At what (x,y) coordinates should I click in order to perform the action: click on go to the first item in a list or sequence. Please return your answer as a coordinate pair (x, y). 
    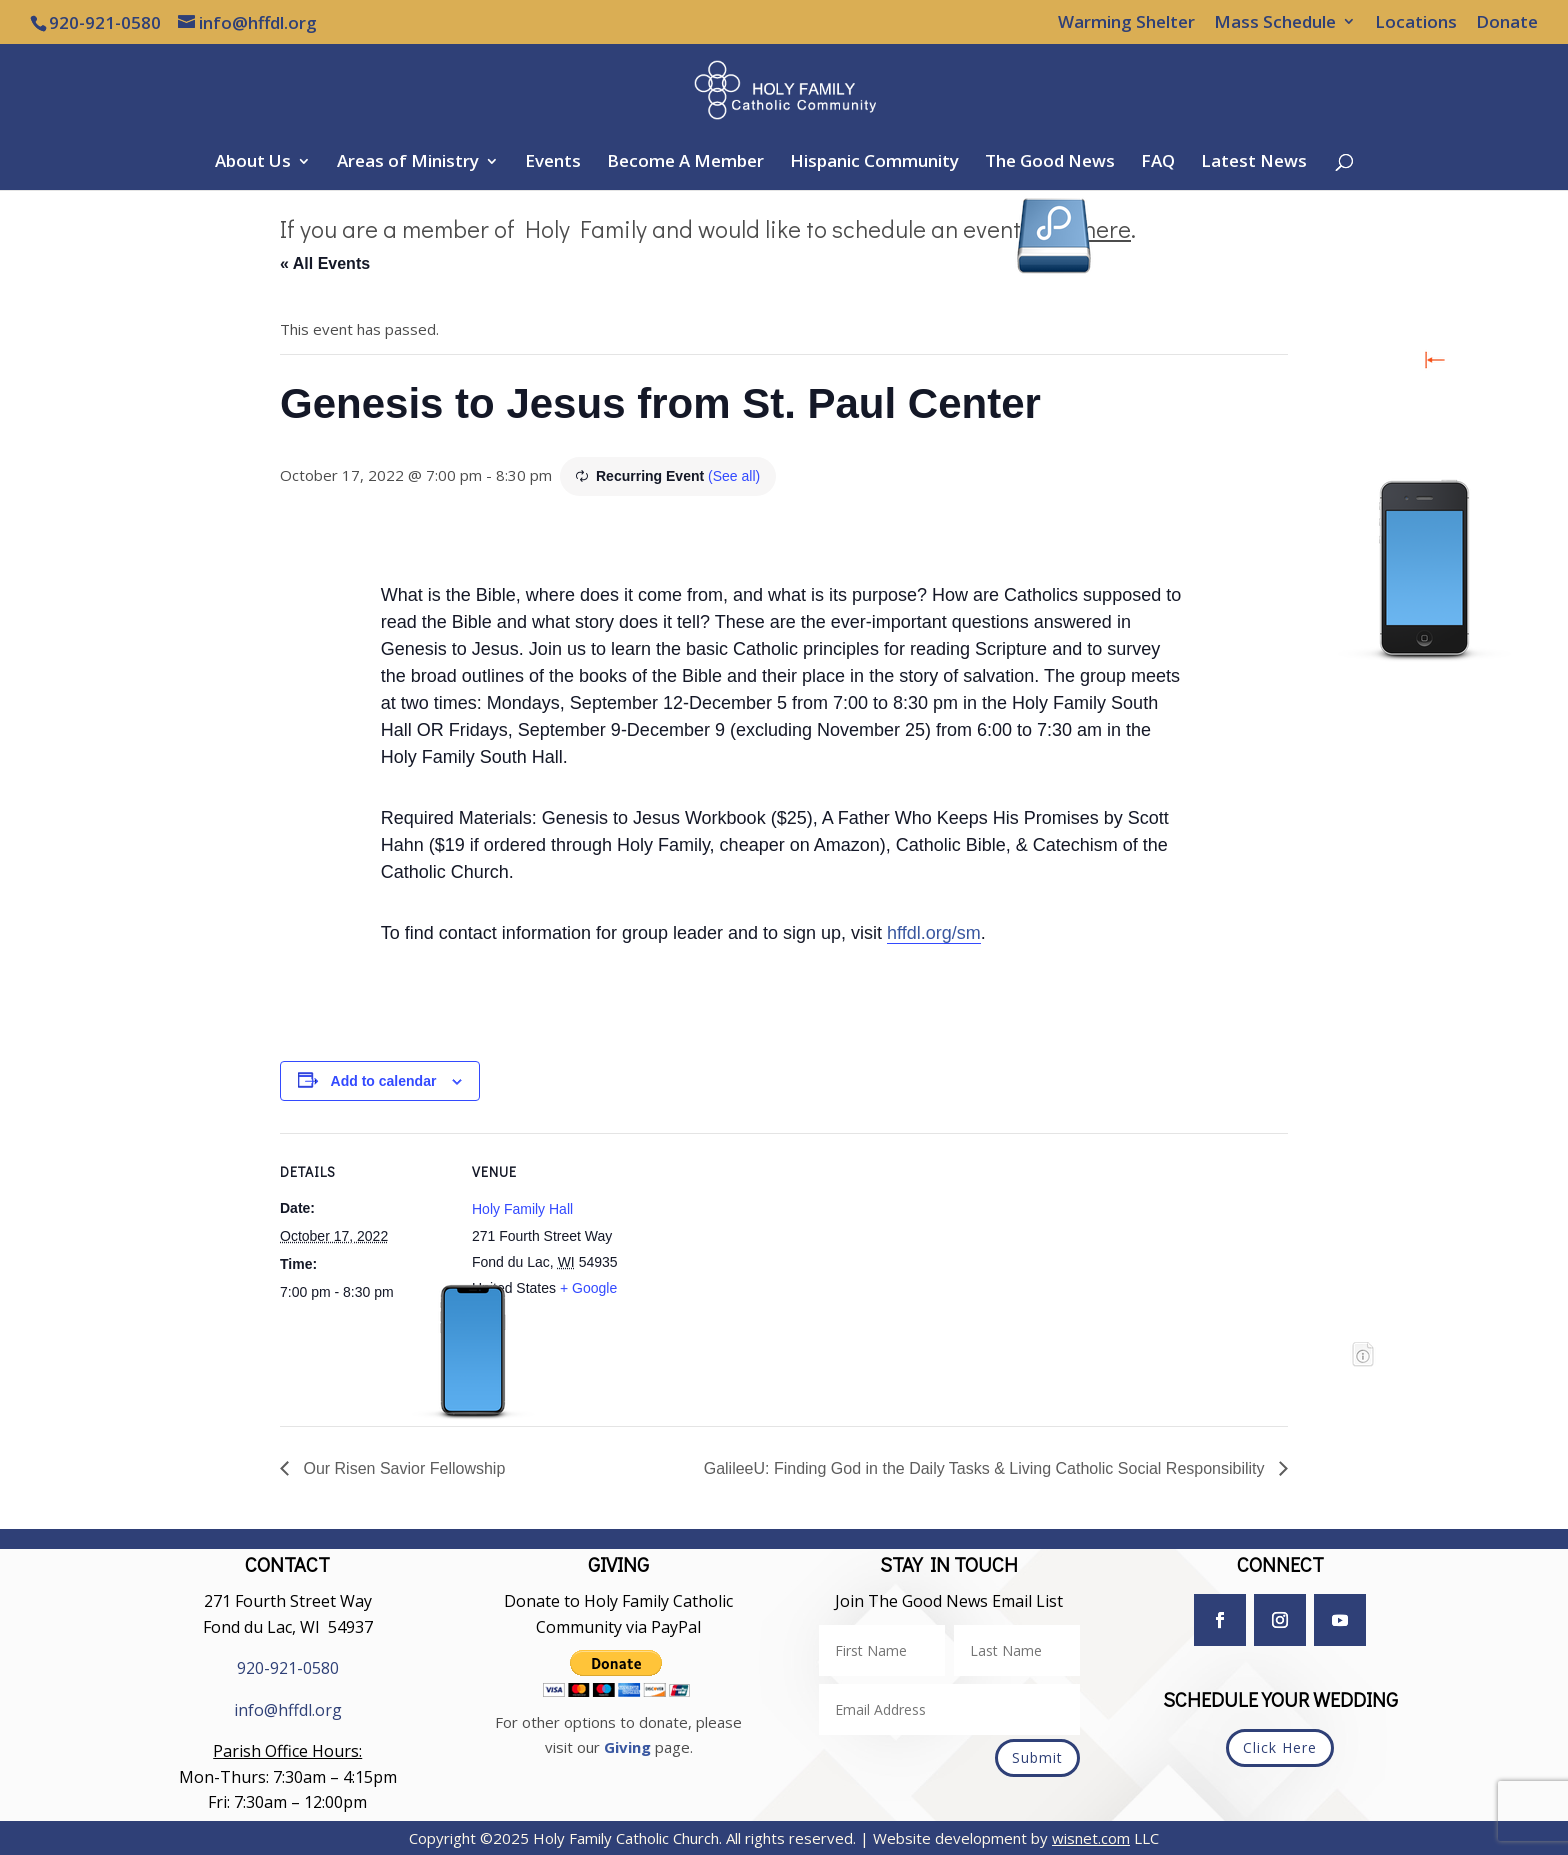
    Looking at the image, I should click on (1435, 360).